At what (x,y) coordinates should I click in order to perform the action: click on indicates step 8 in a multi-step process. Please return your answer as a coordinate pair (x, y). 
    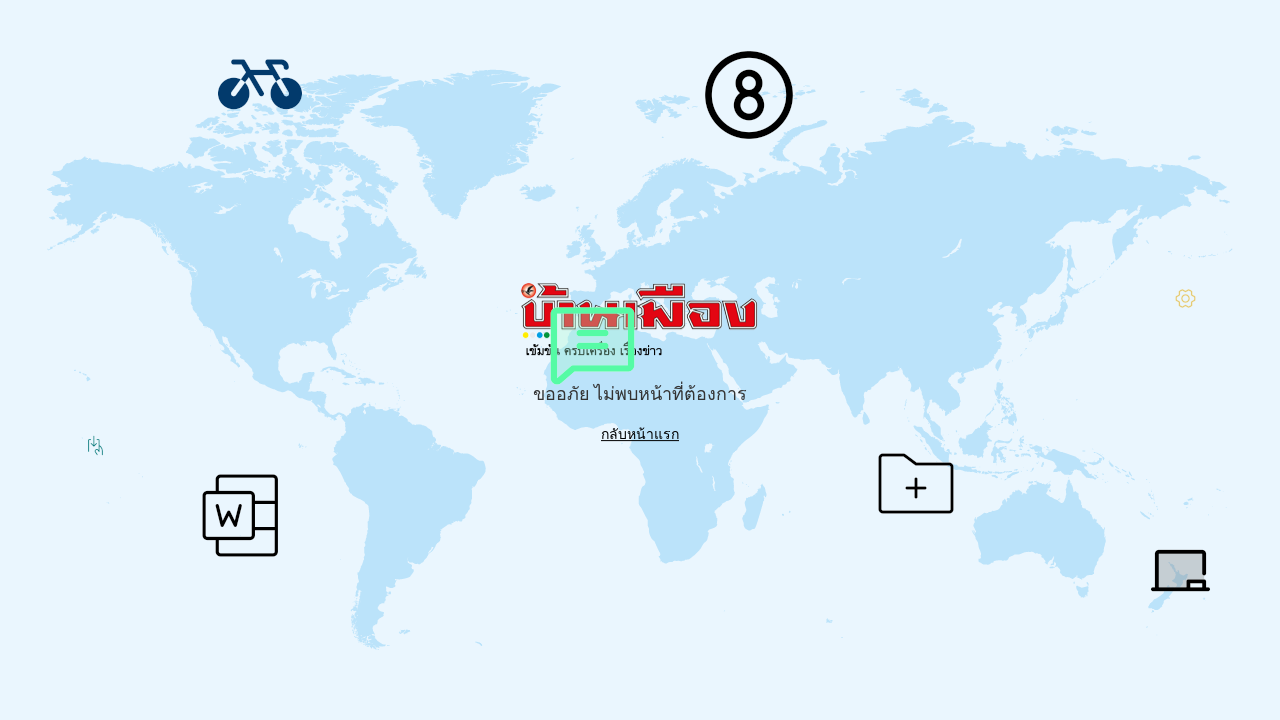
    Looking at the image, I should click on (749, 95).